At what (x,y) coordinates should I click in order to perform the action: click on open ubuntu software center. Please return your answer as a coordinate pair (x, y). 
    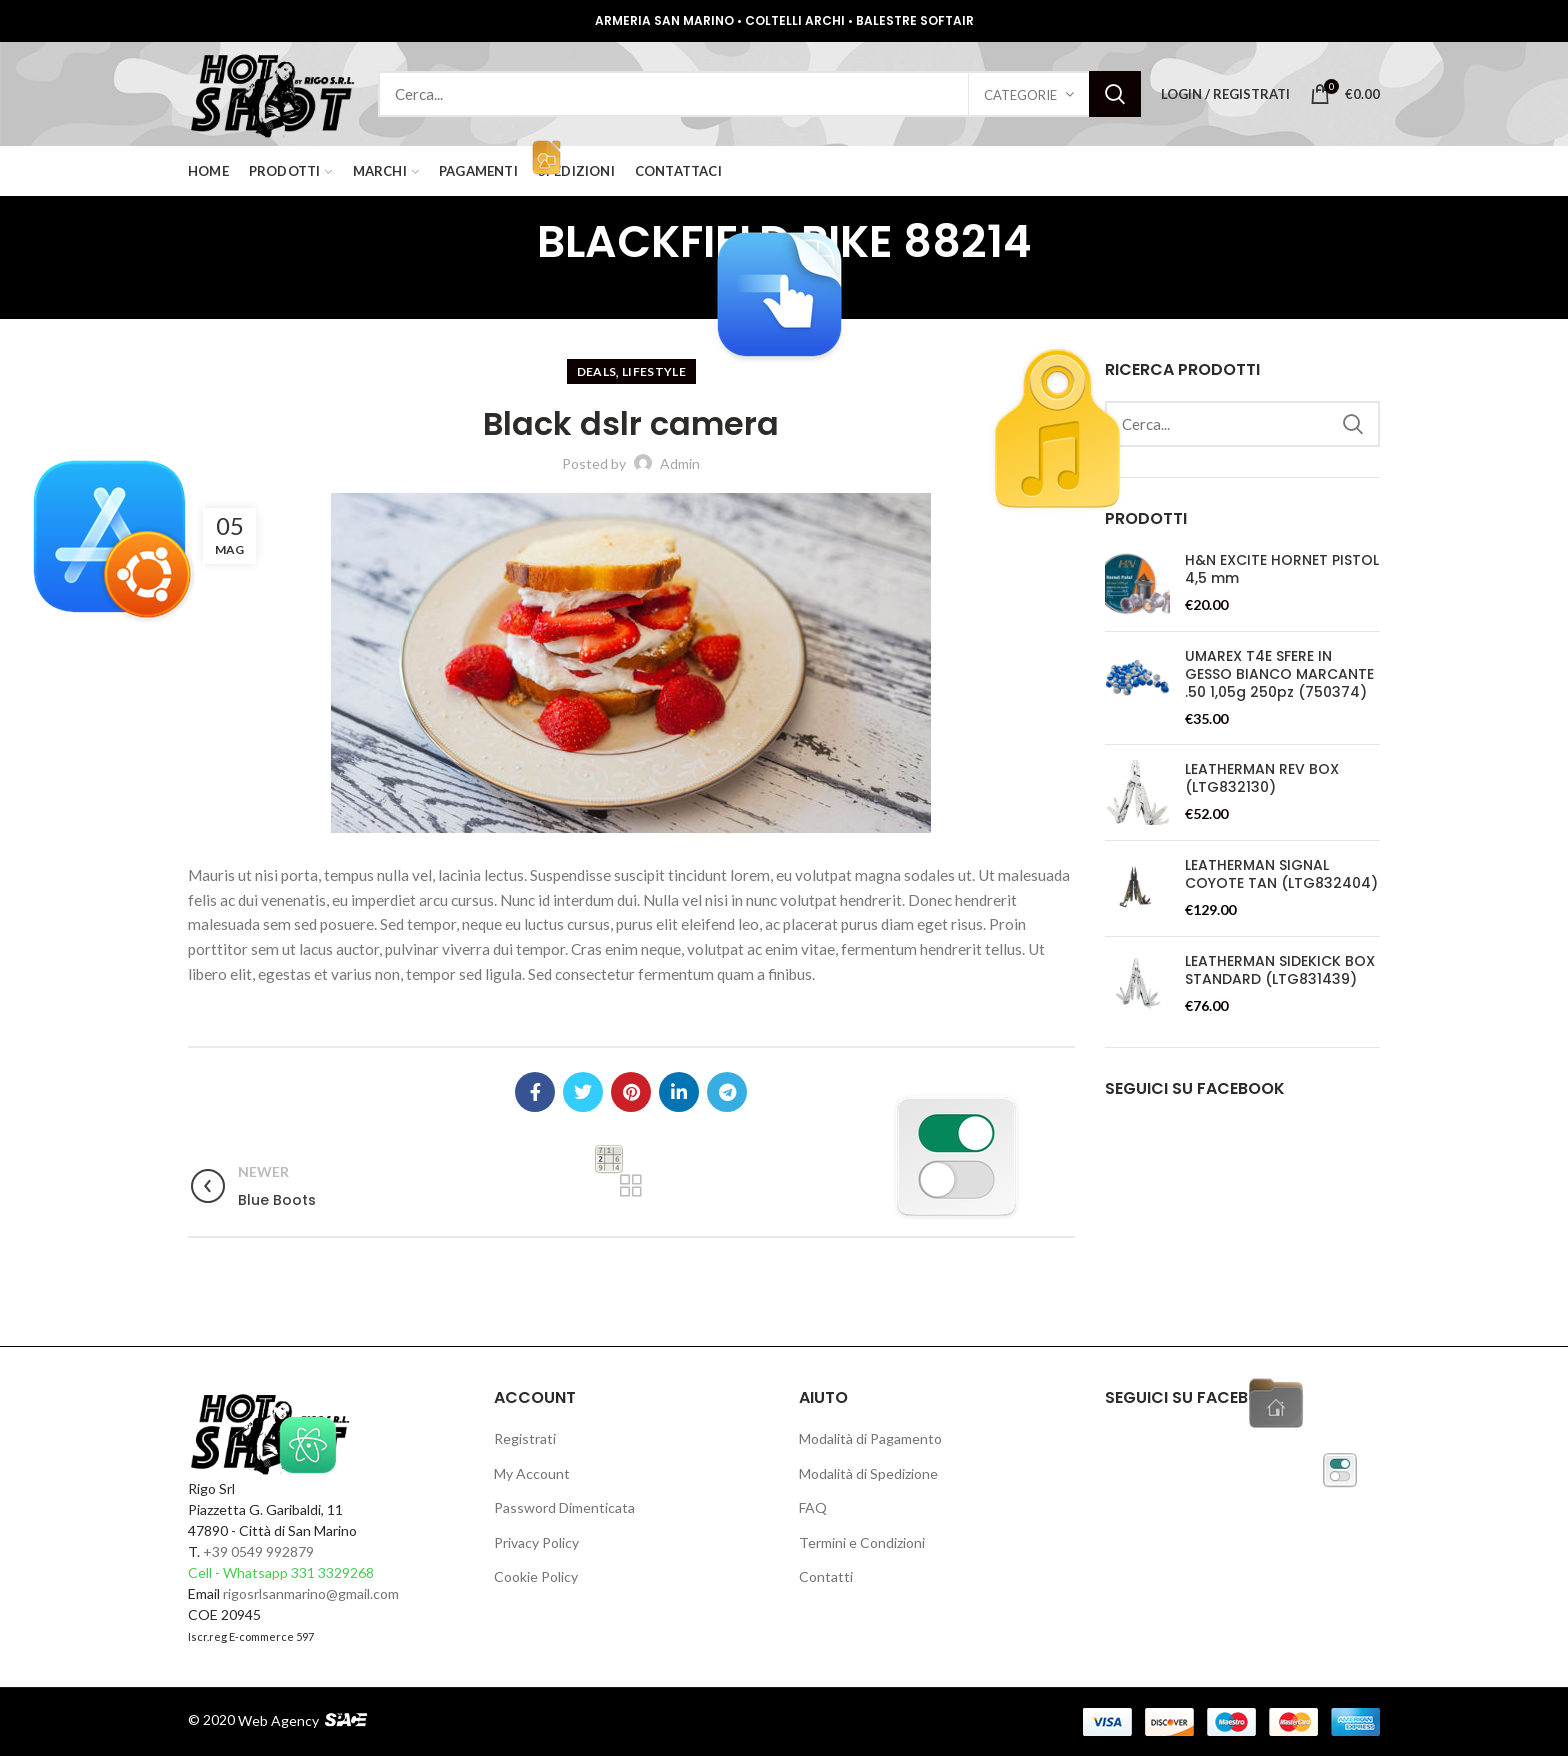
    Looking at the image, I should click on (109, 536).